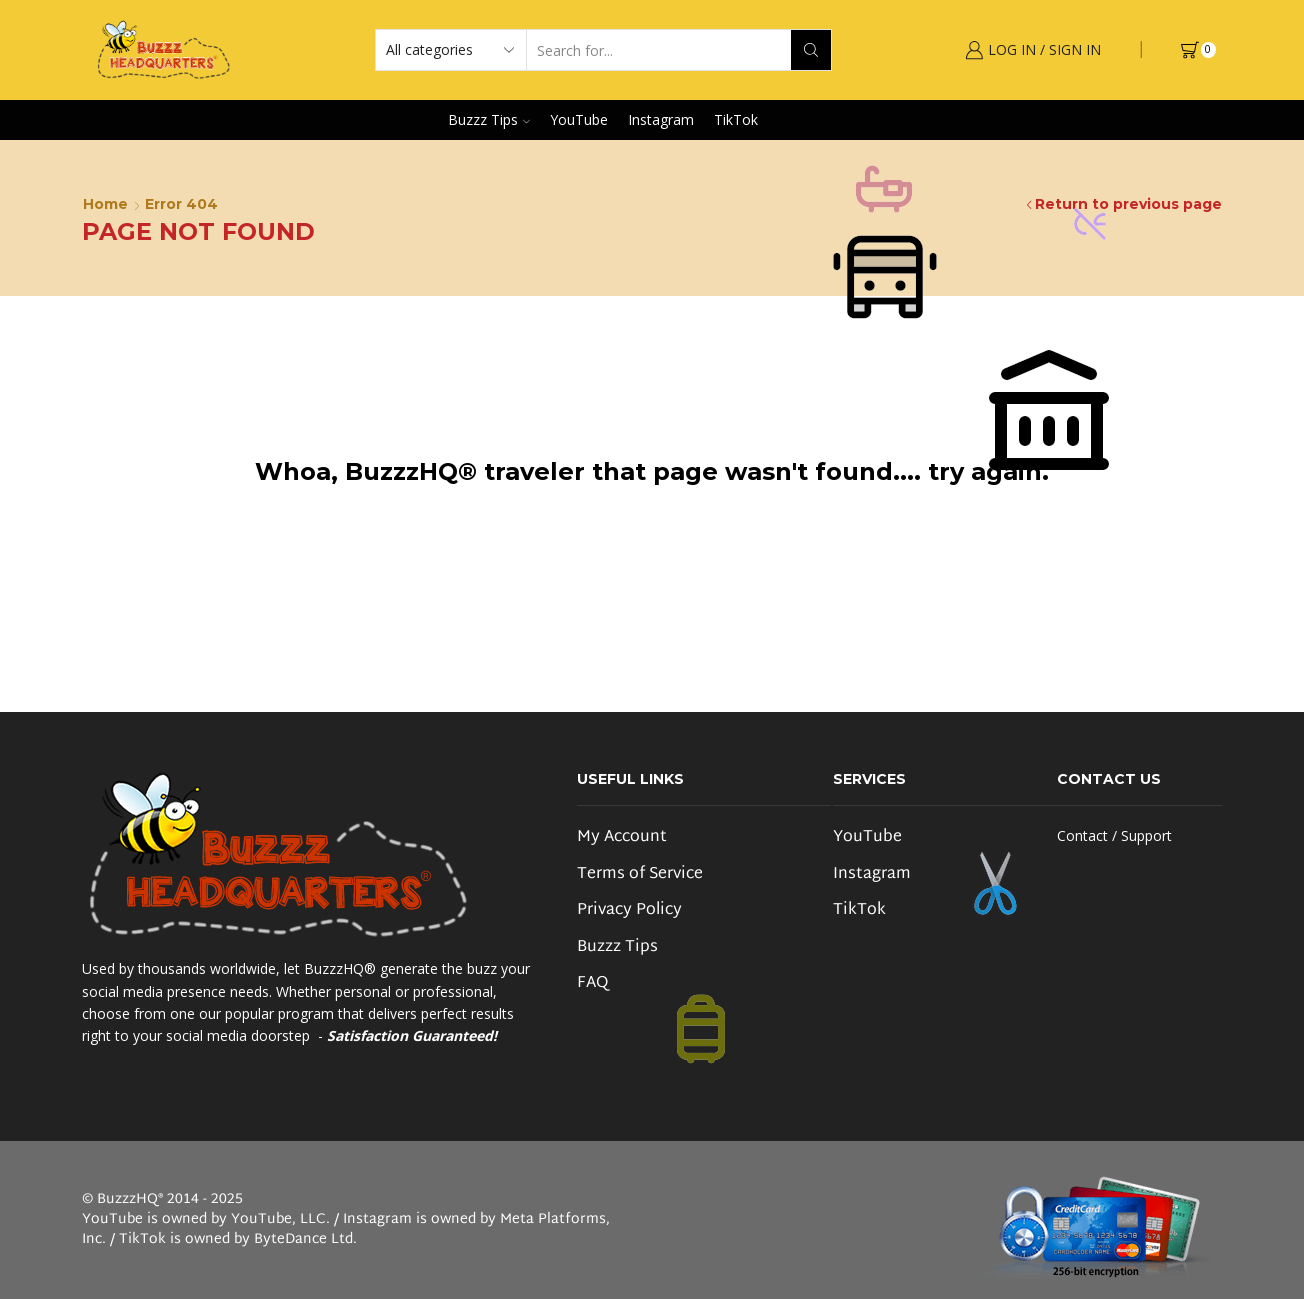 This screenshot has height=1299, width=1304. Describe the element at coordinates (884, 190) in the screenshot. I see `indicates bathroom amenities available` at that location.